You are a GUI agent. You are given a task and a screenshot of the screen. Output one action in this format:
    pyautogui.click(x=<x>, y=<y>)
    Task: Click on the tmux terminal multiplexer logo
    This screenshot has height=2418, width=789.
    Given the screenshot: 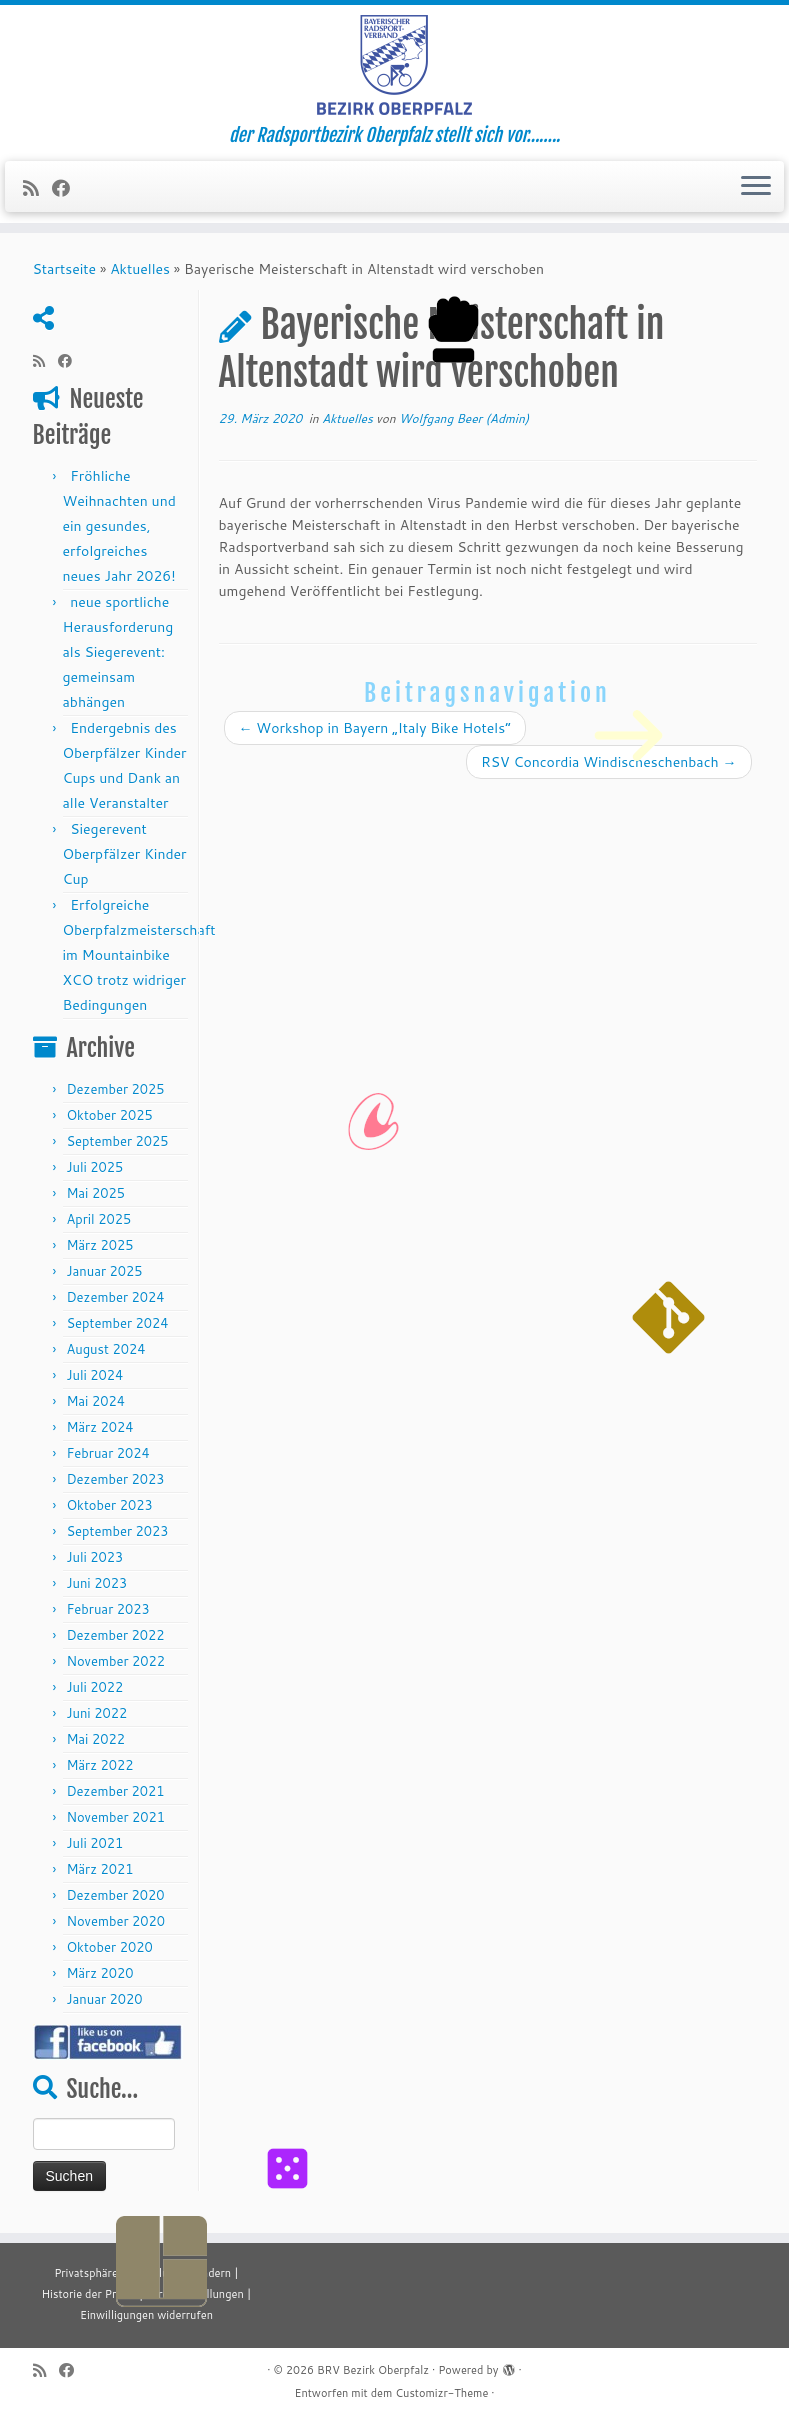 What is the action you would take?
    pyautogui.click(x=161, y=2261)
    